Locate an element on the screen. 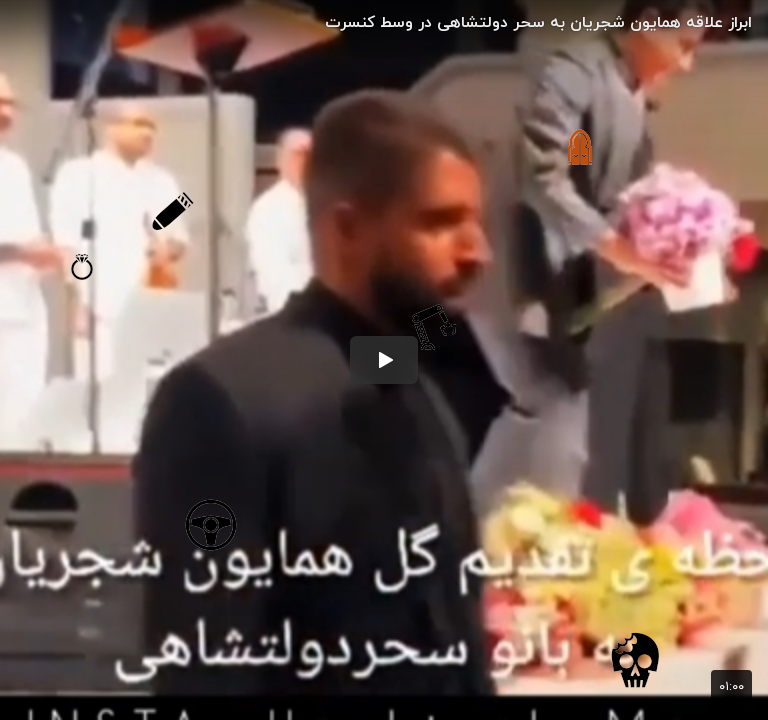 The width and height of the screenshot is (768, 720). indicates a defeated enemy or death state is located at coordinates (634, 660).